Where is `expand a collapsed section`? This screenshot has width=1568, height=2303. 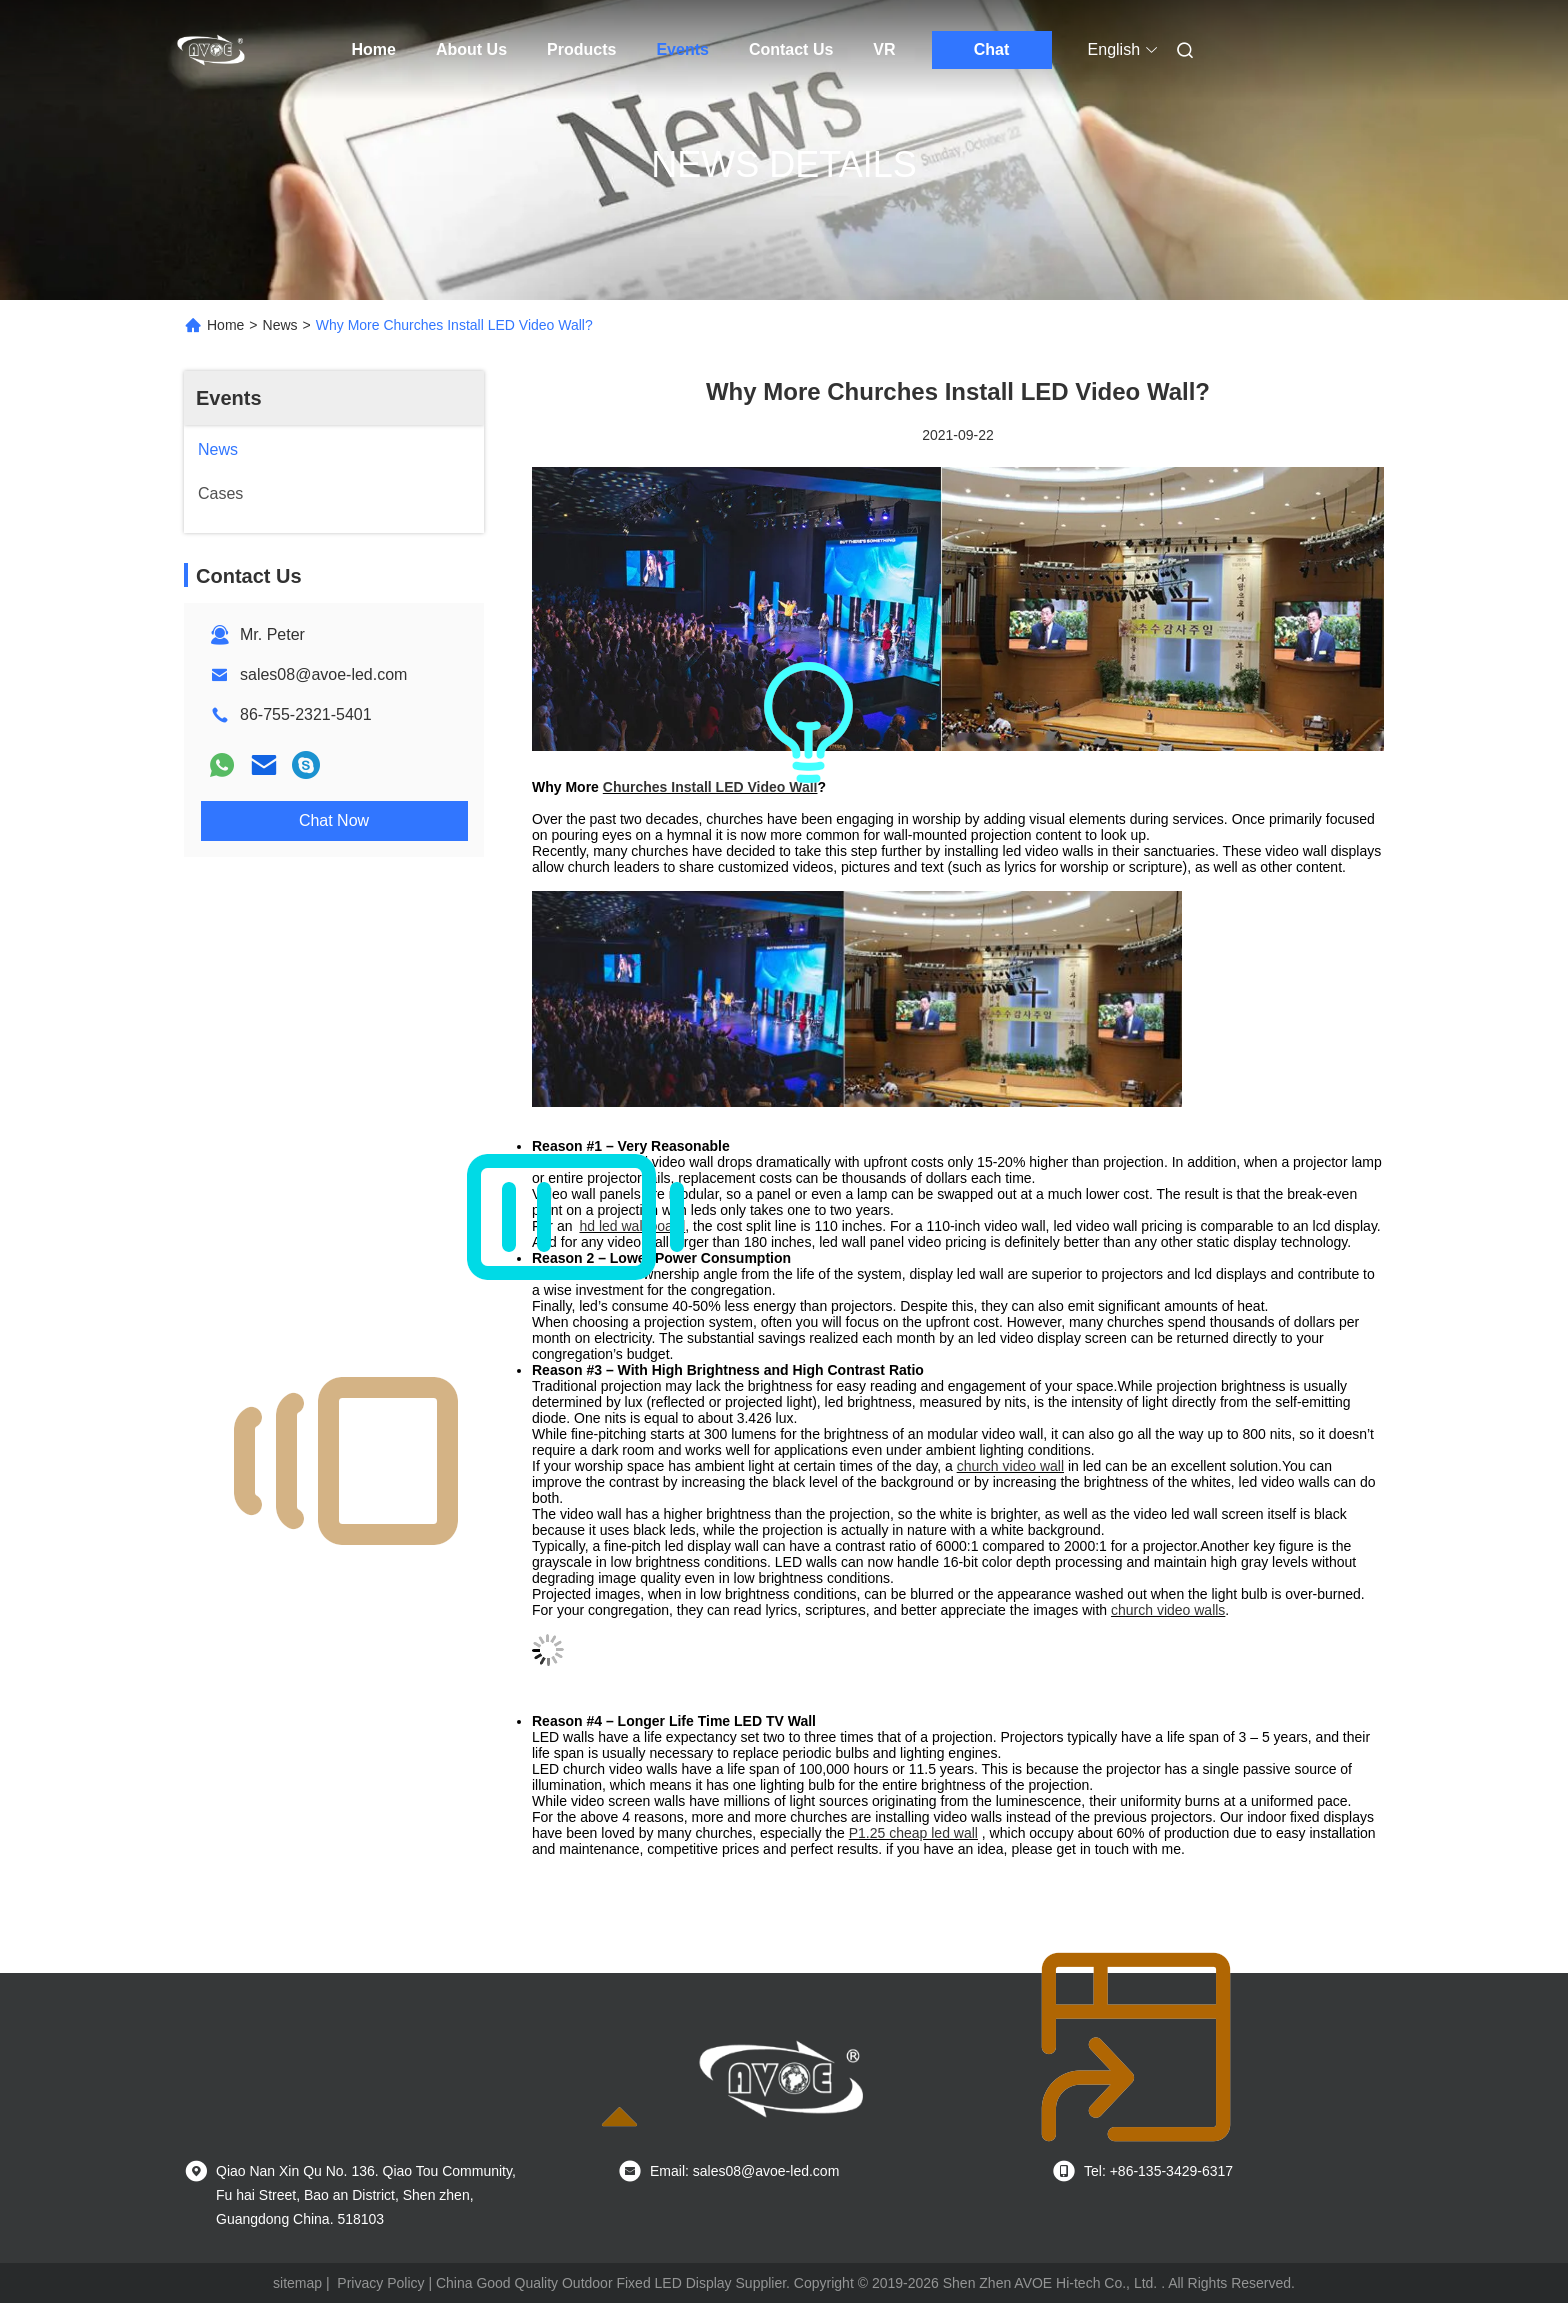
expand a collapsed section is located at coordinates (619, 2116).